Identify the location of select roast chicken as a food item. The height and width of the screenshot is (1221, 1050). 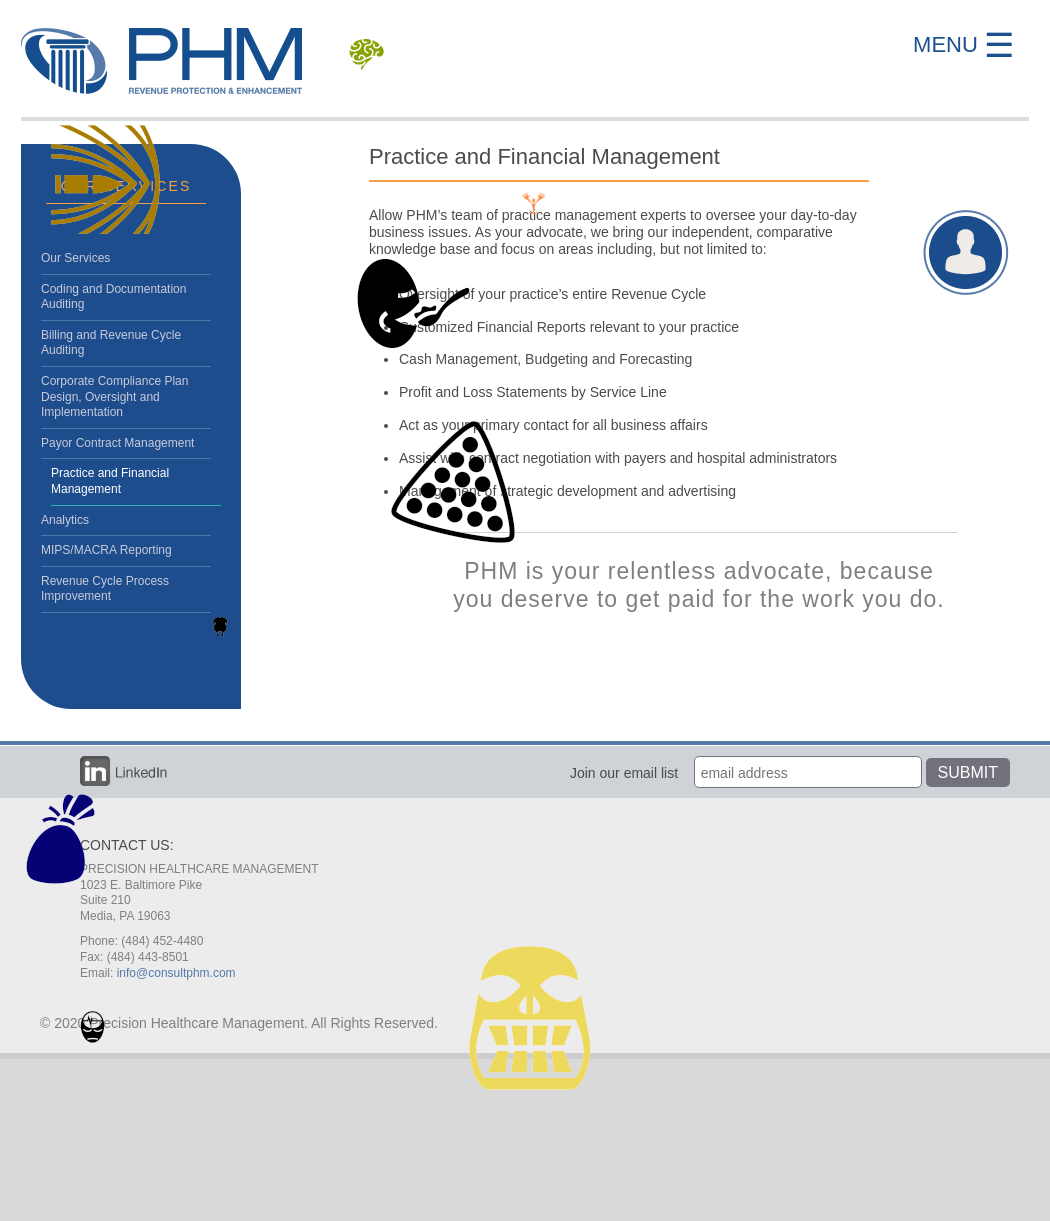
(220, 626).